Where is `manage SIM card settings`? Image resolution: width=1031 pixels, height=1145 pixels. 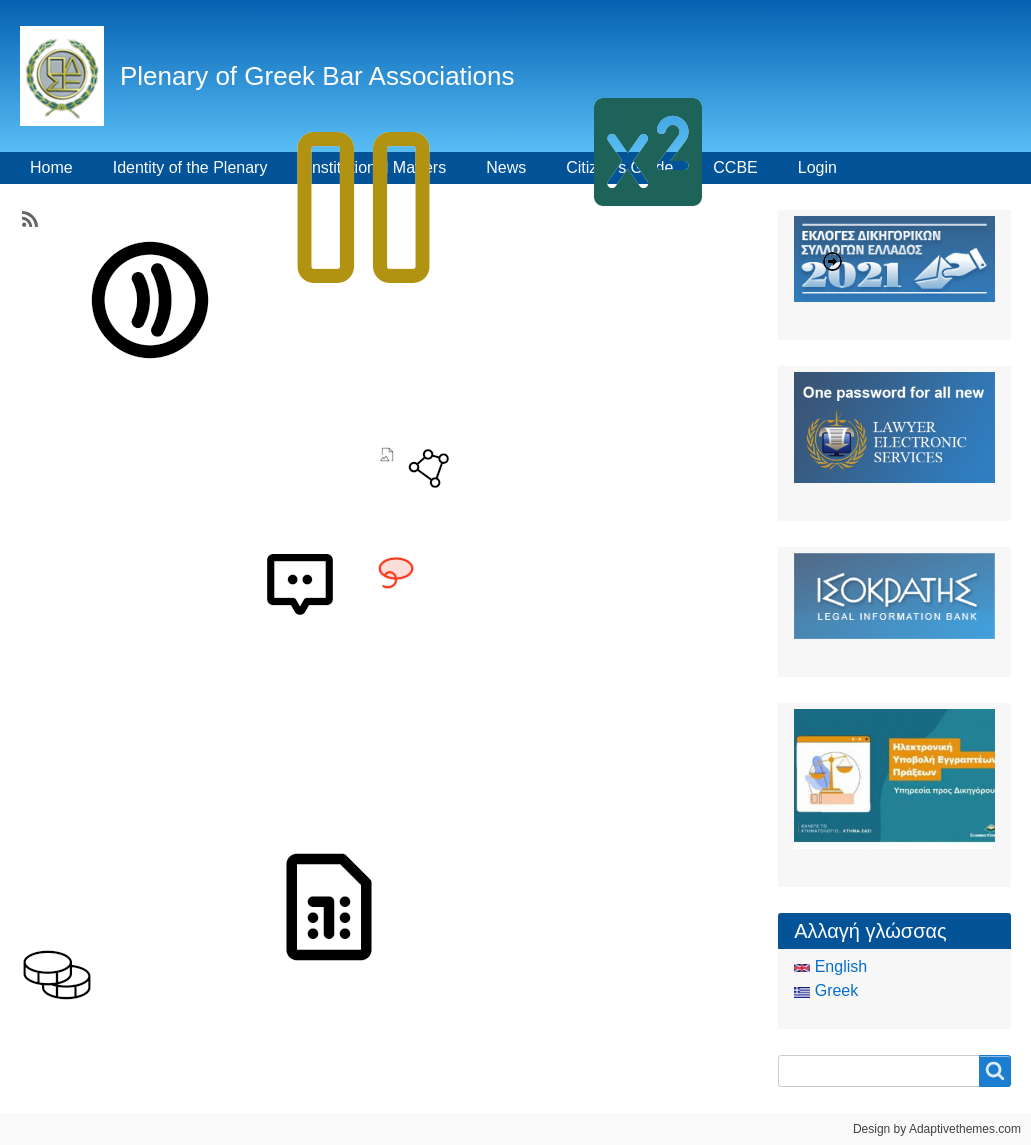
manage SIM card settings is located at coordinates (329, 907).